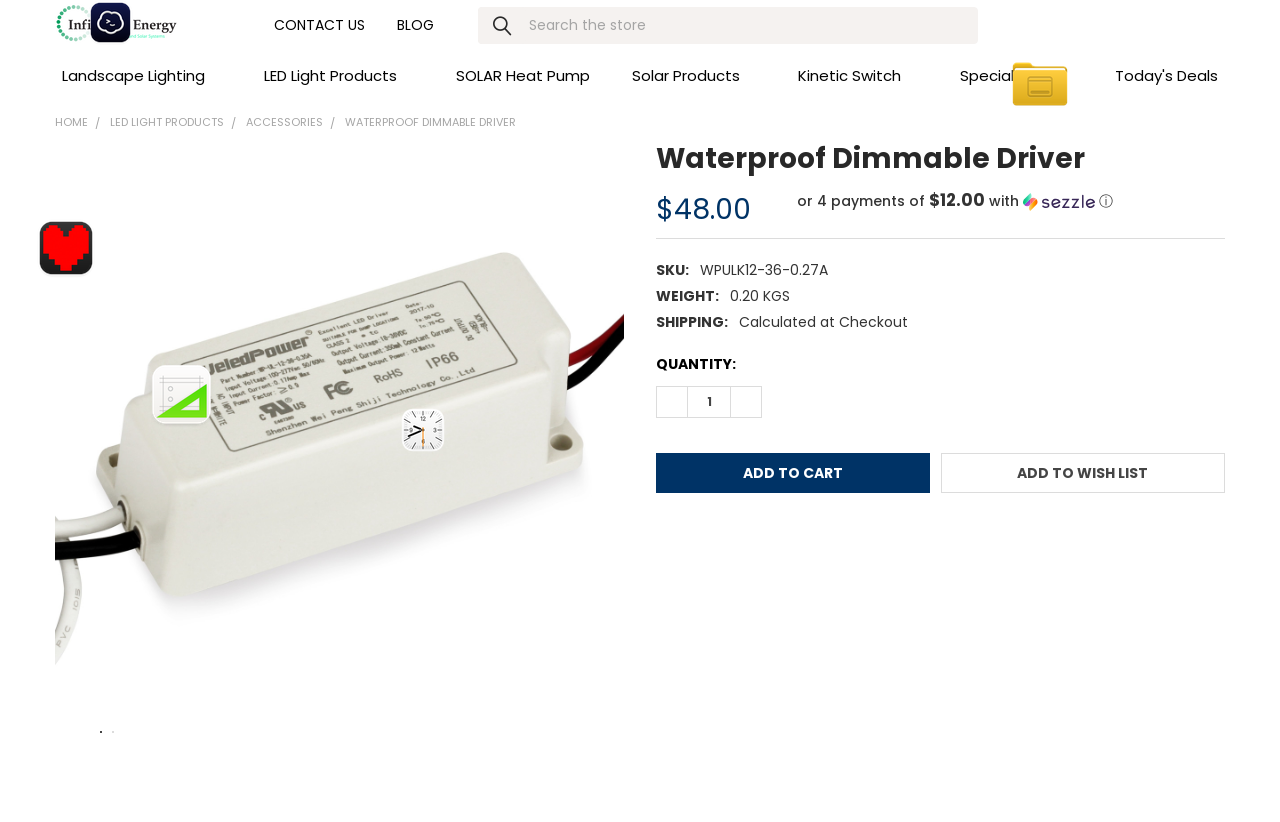  Describe the element at coordinates (110, 22) in the screenshot. I see `open termius ssh client` at that location.